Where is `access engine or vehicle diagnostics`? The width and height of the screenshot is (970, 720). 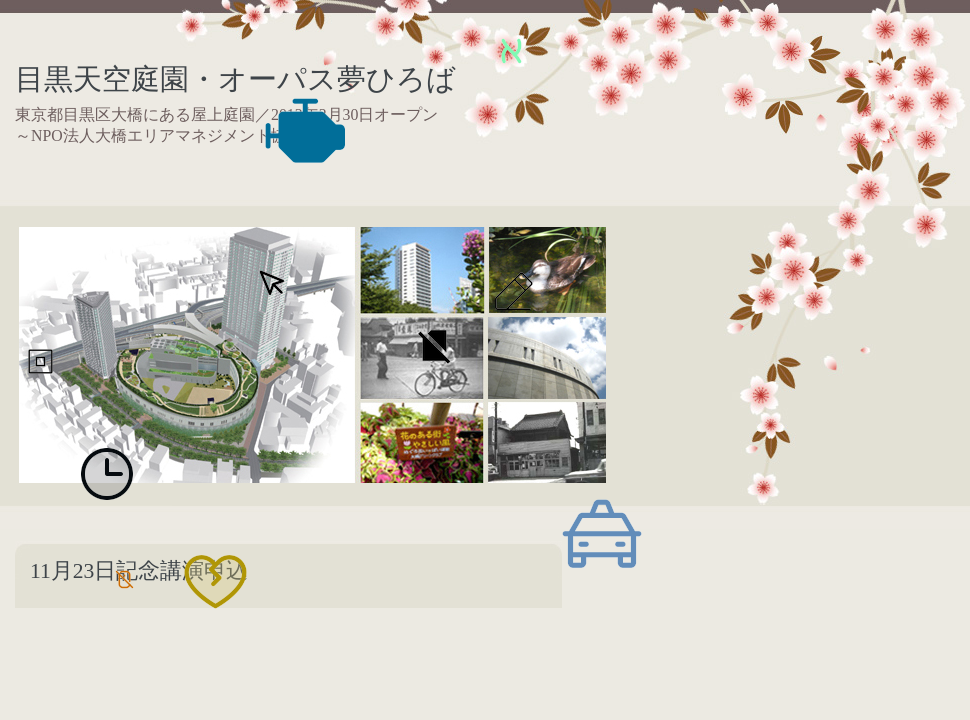 access engine or vehicle diagnostics is located at coordinates (304, 132).